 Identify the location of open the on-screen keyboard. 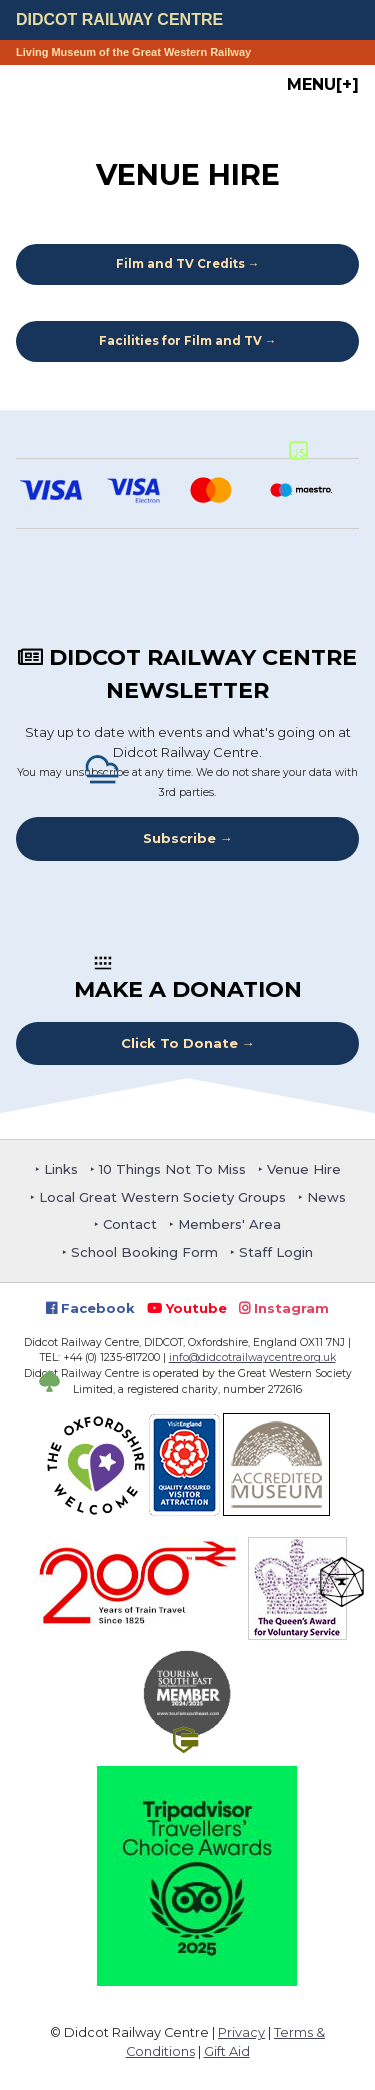
(103, 963).